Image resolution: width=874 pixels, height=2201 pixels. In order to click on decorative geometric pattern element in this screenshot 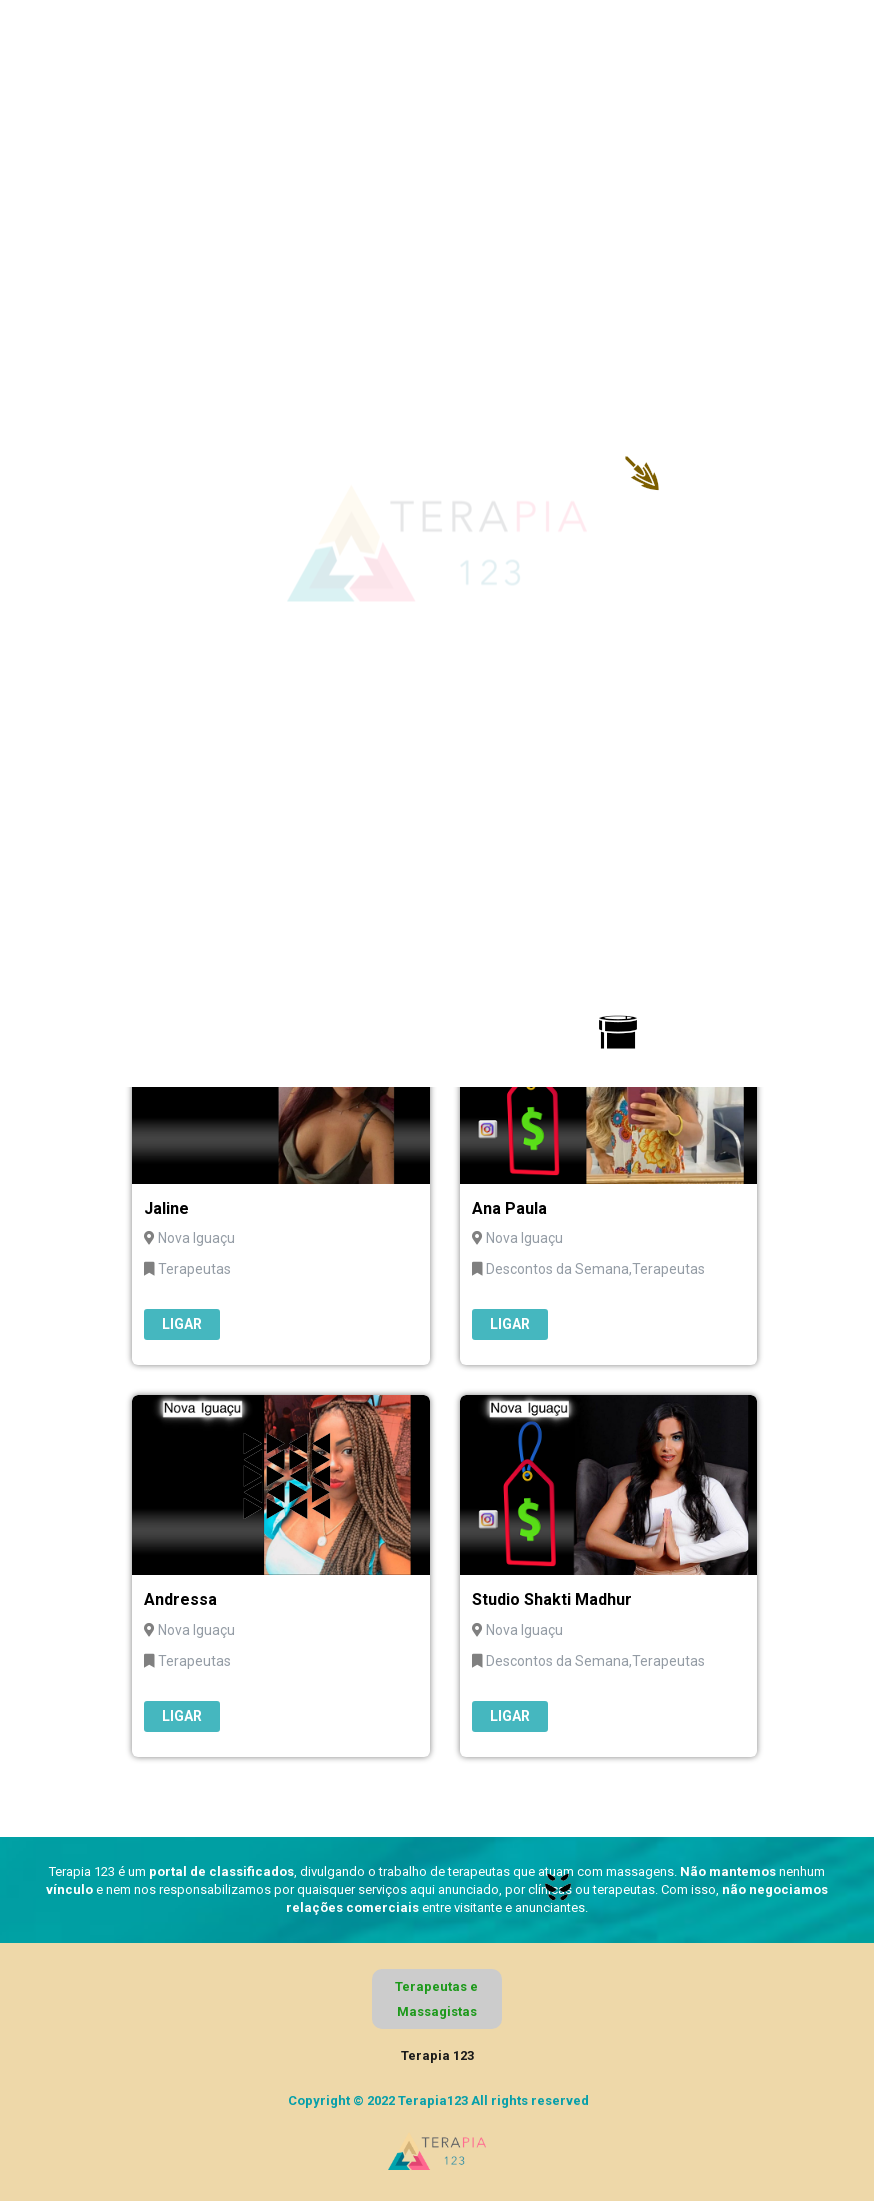, I will do `click(287, 1476)`.